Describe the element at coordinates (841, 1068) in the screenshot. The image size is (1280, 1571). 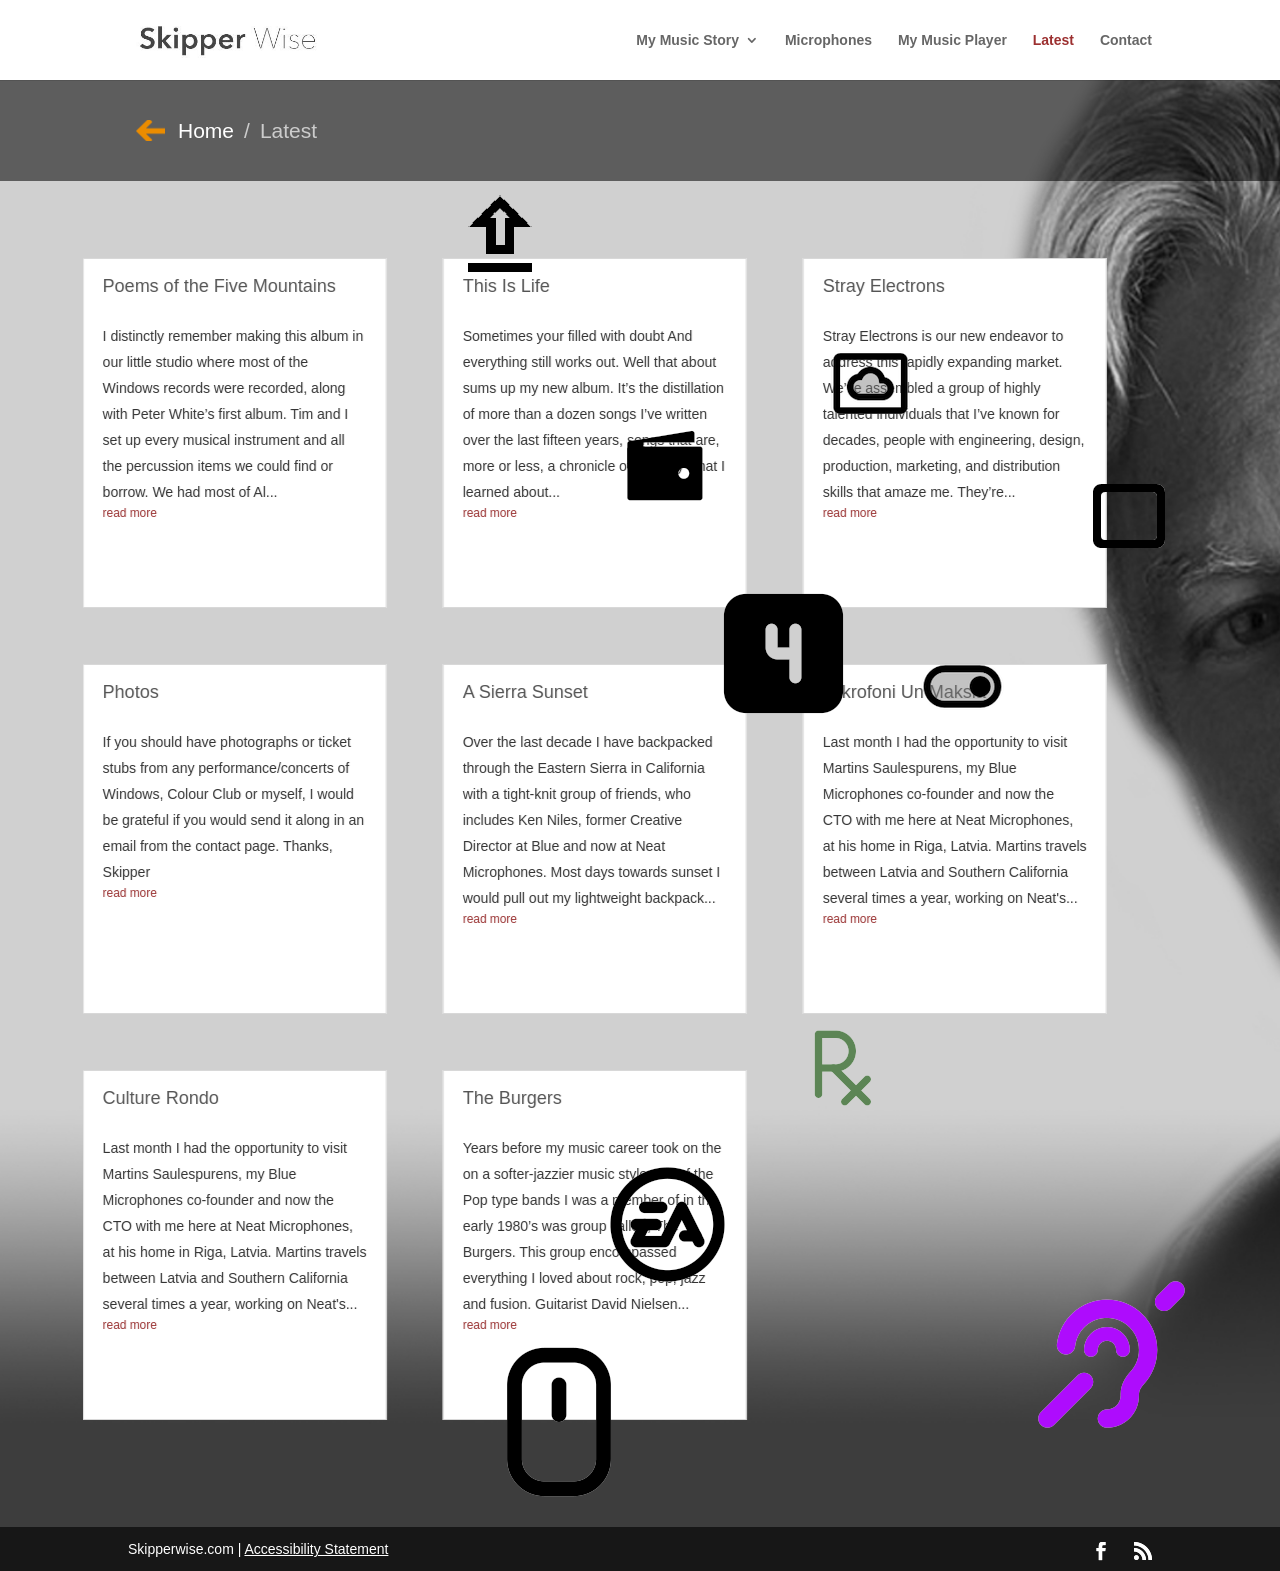
I see `view prescription details` at that location.